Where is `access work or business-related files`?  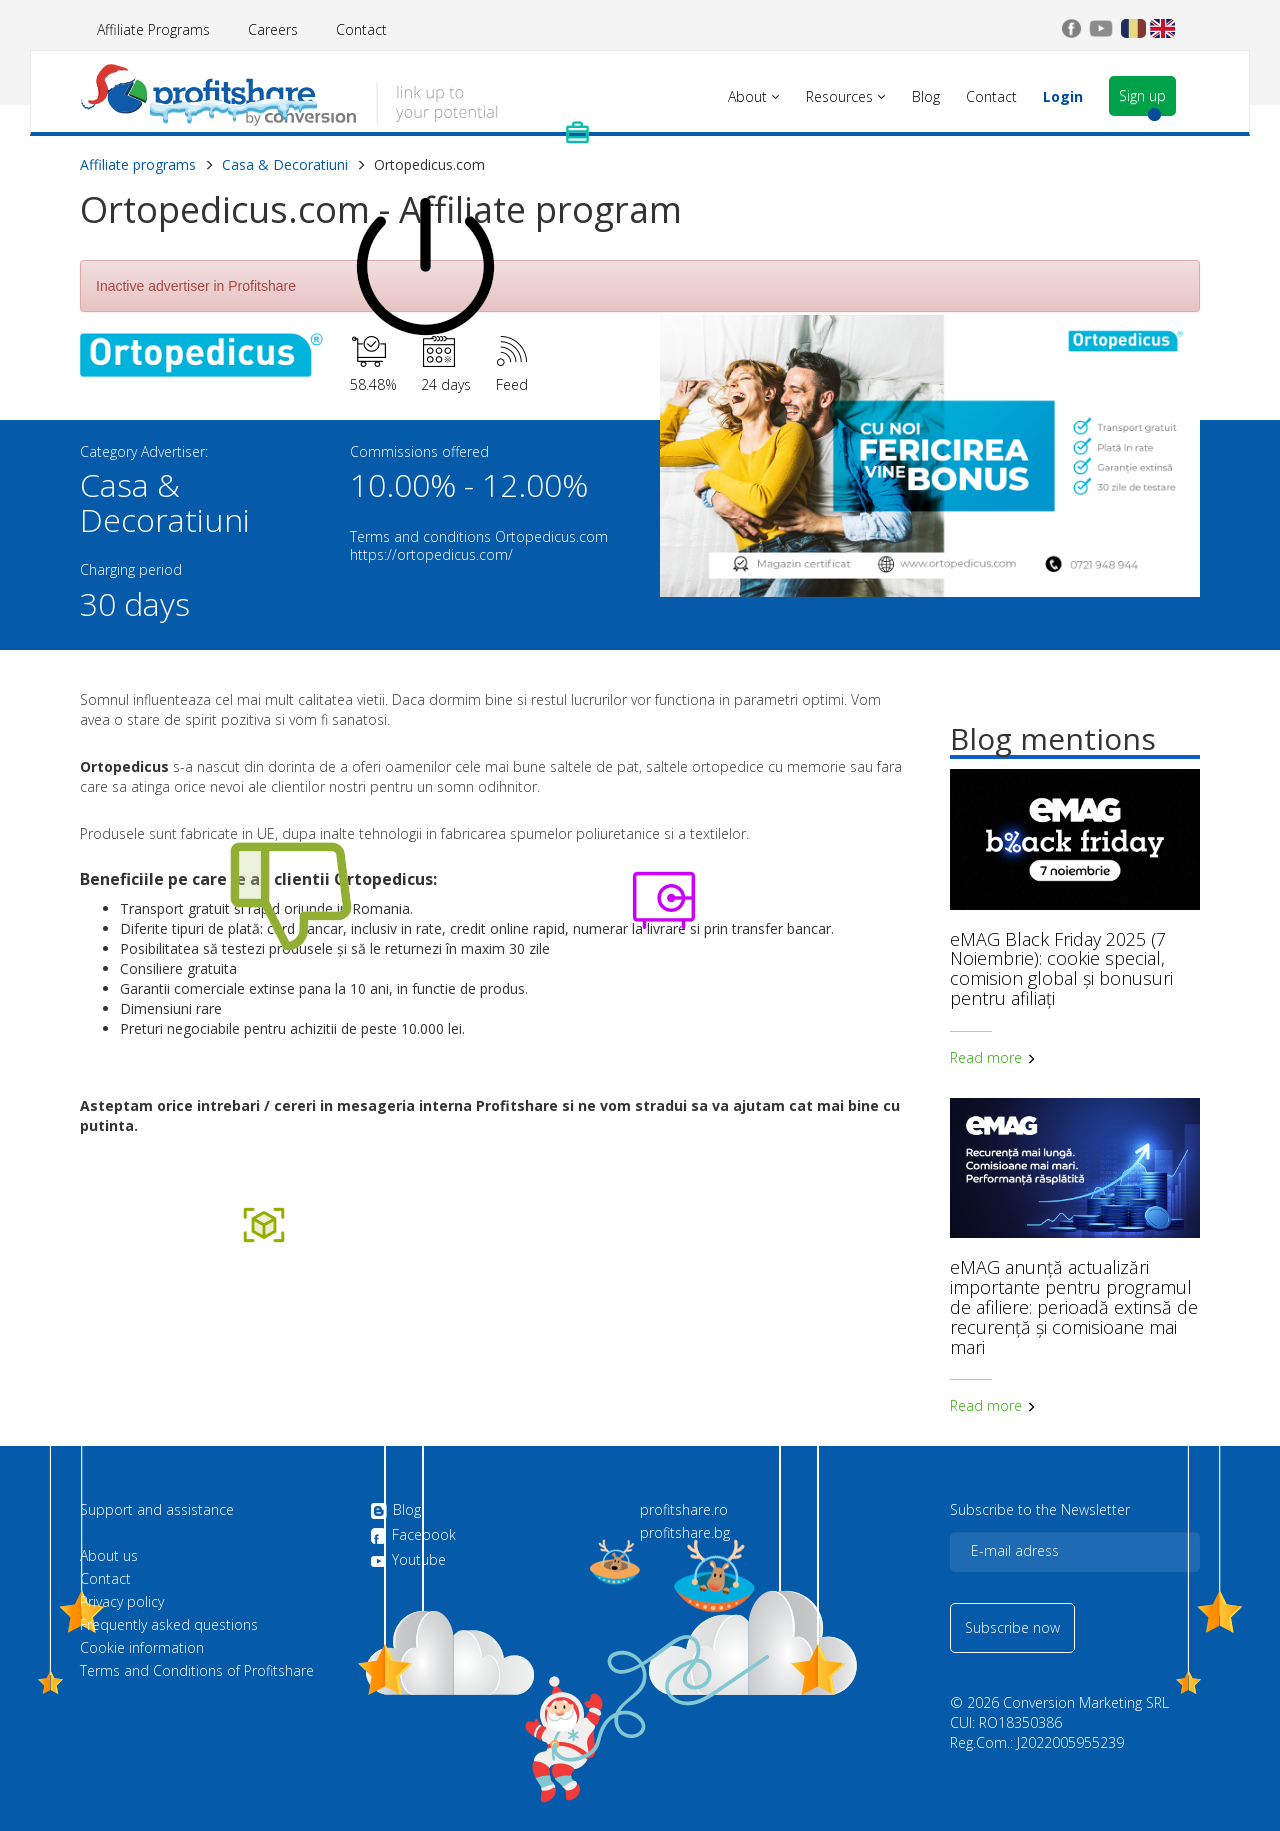 access work or business-related files is located at coordinates (577, 133).